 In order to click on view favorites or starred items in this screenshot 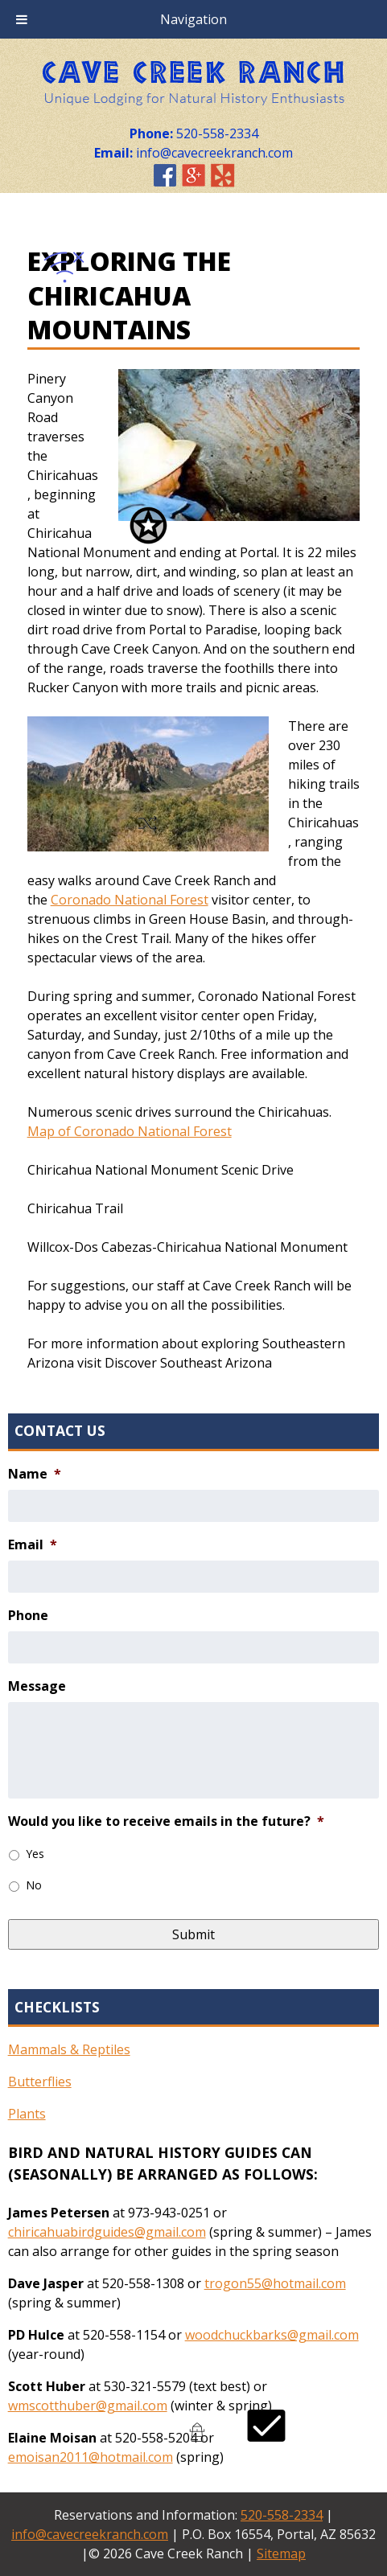, I will do `click(148, 525)`.